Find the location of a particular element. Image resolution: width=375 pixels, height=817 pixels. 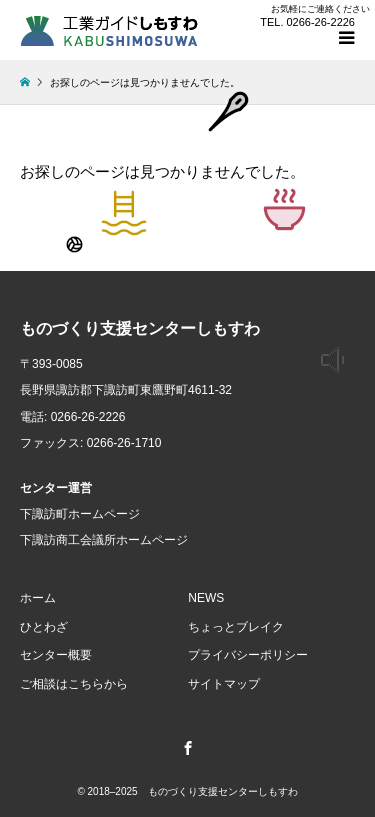

access sewing or crafting tools is located at coordinates (228, 111).